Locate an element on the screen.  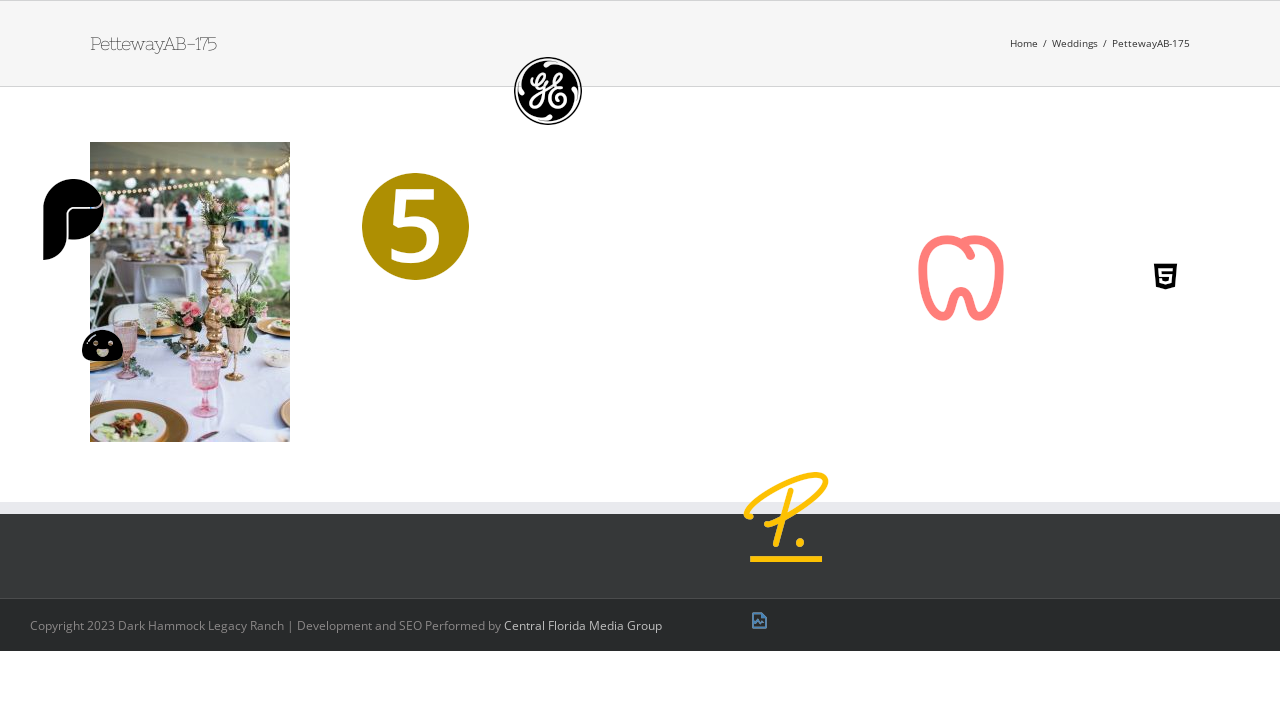
docsify documentation platform logo is located at coordinates (102, 345).